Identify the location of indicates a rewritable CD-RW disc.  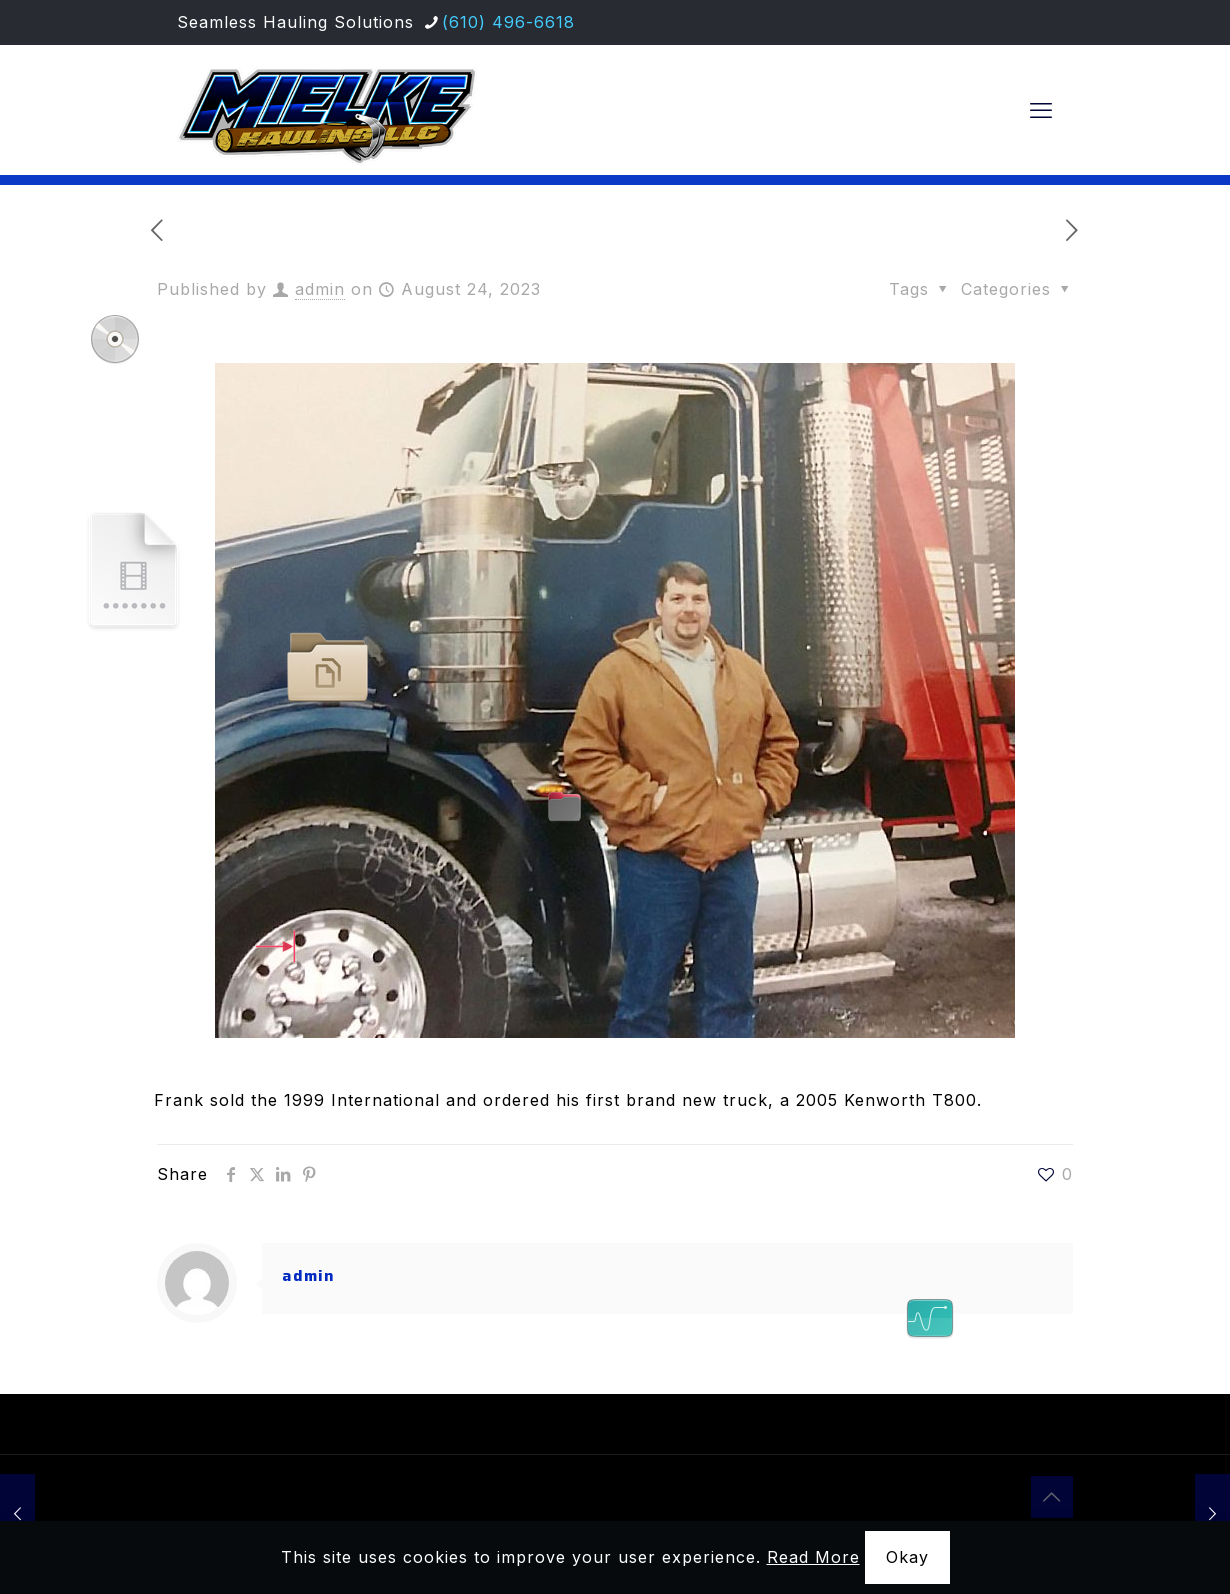
(115, 339).